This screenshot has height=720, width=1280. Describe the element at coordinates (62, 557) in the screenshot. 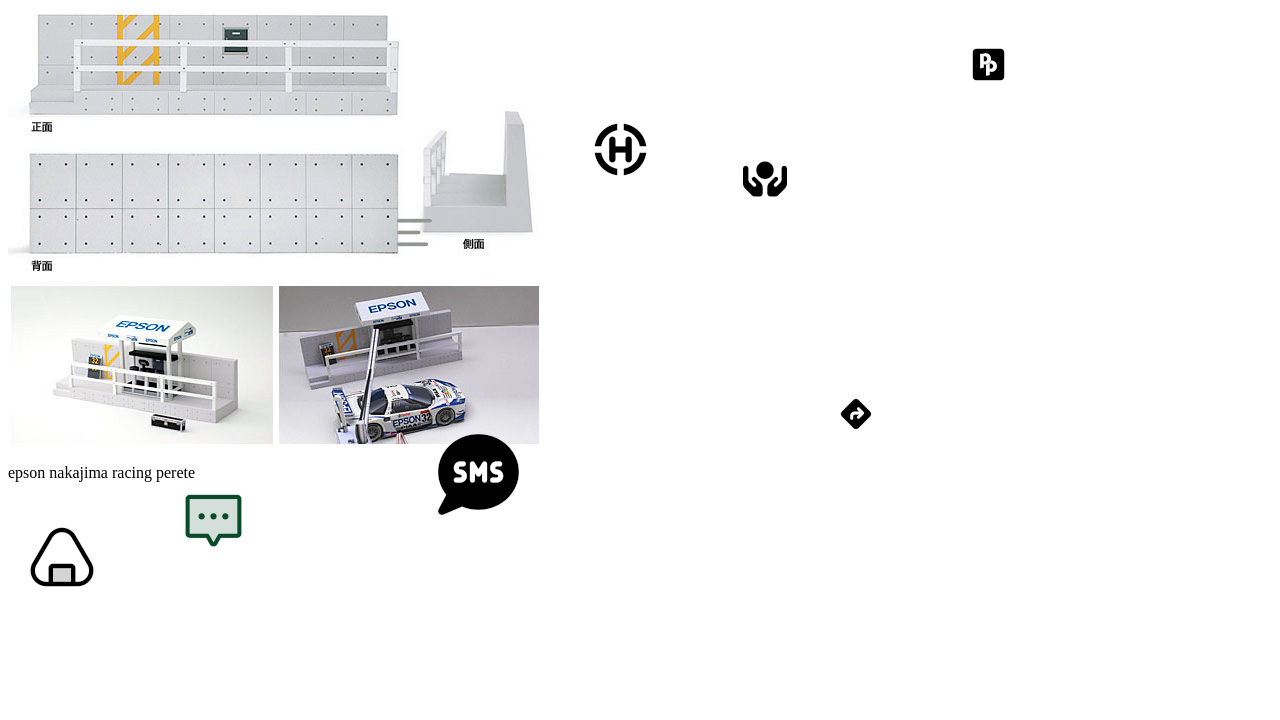

I see `access japanese food or sushi category` at that location.